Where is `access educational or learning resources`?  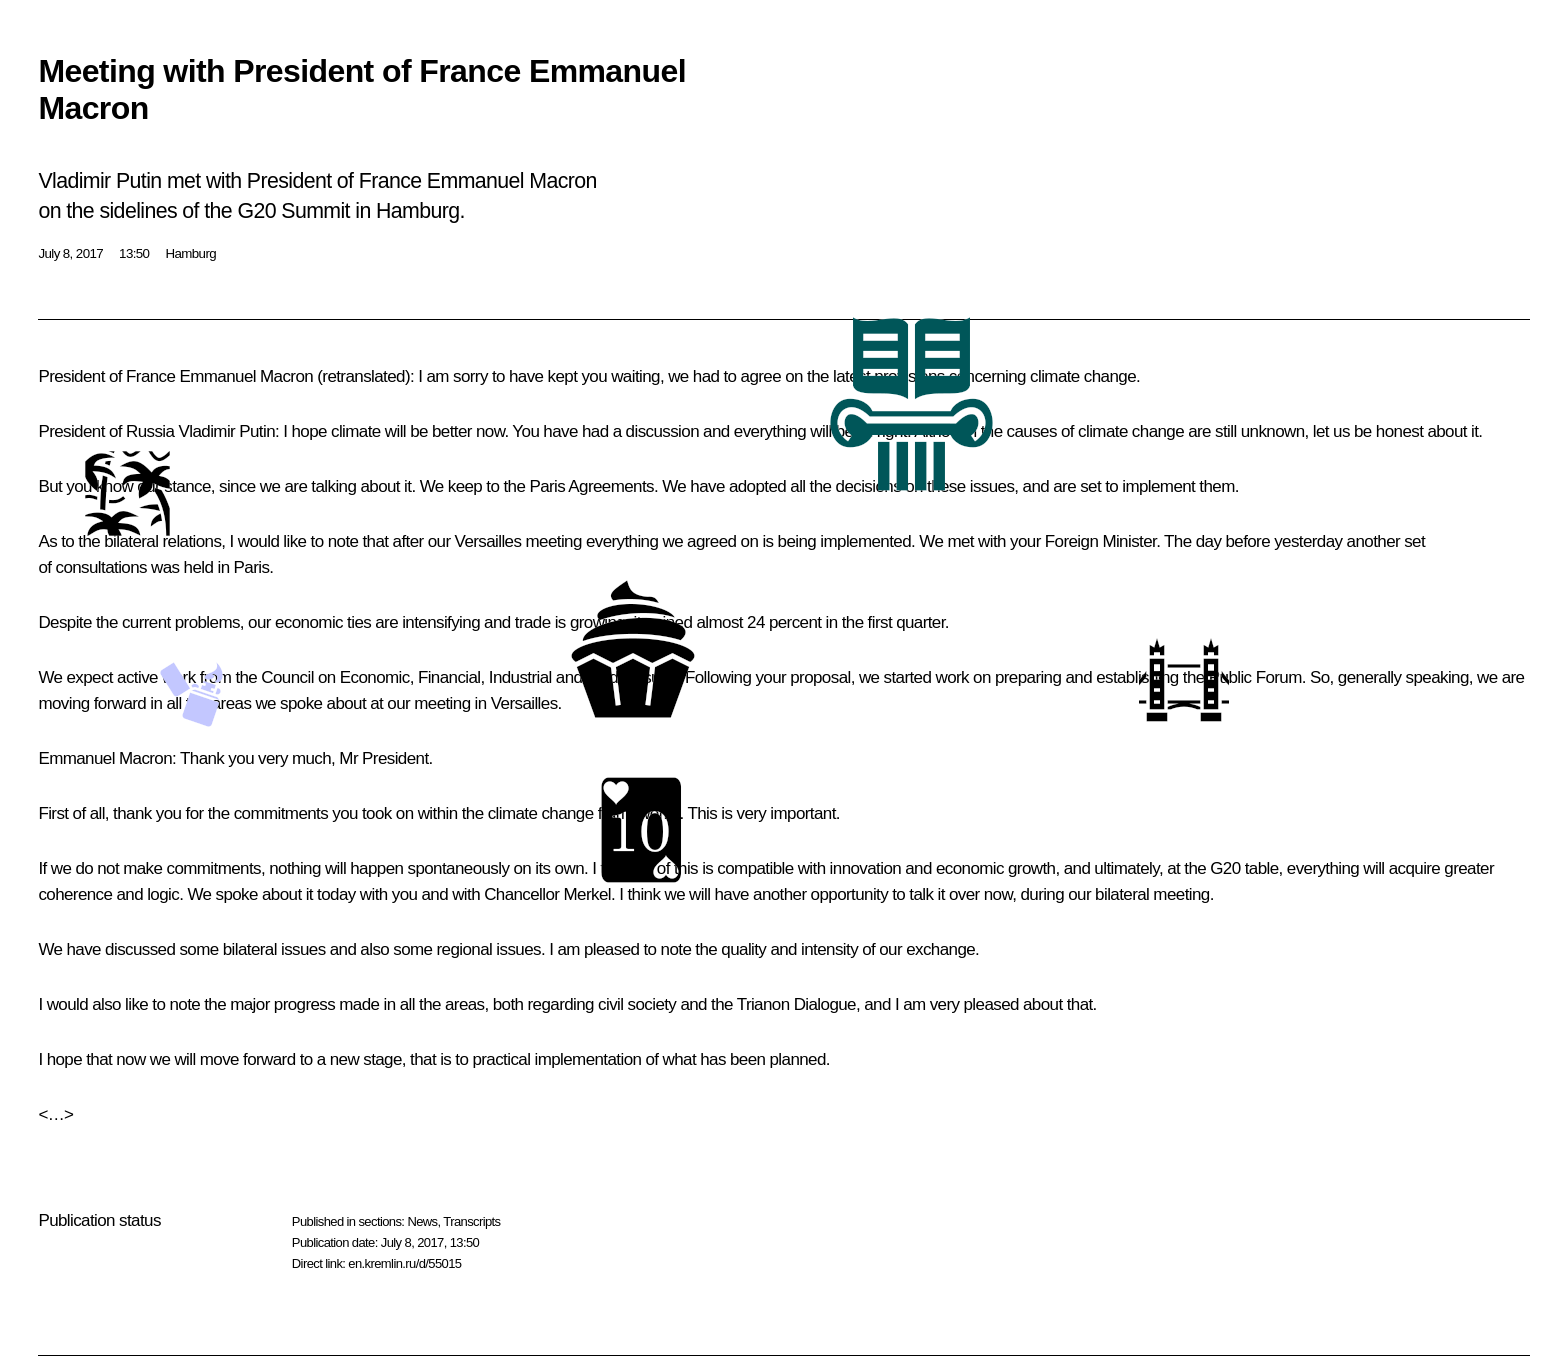 access educational or learning resources is located at coordinates (911, 401).